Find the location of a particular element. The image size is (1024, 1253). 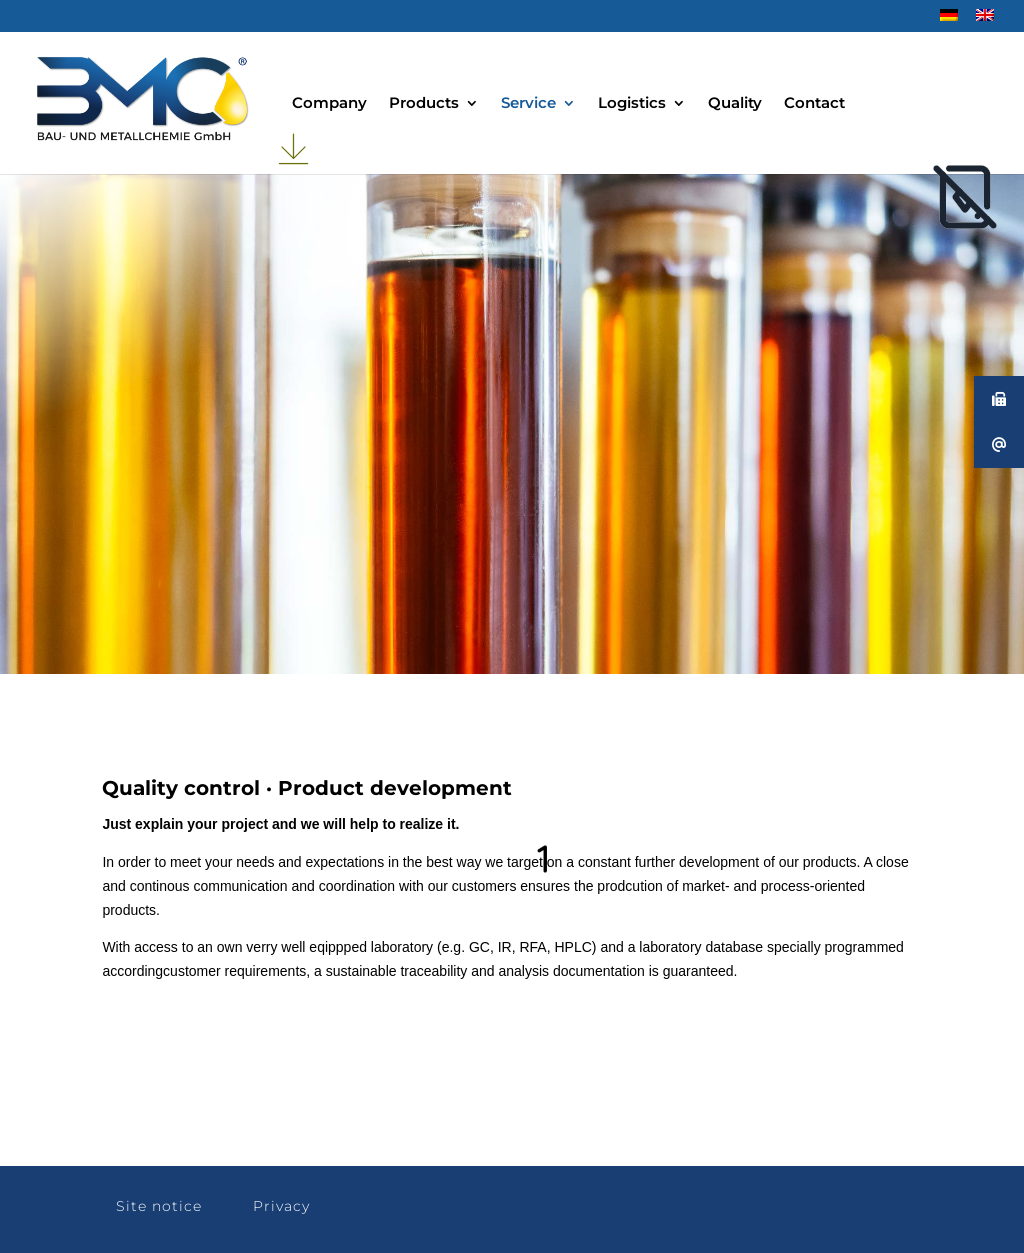

playing cards disabled or unavailable is located at coordinates (965, 197).